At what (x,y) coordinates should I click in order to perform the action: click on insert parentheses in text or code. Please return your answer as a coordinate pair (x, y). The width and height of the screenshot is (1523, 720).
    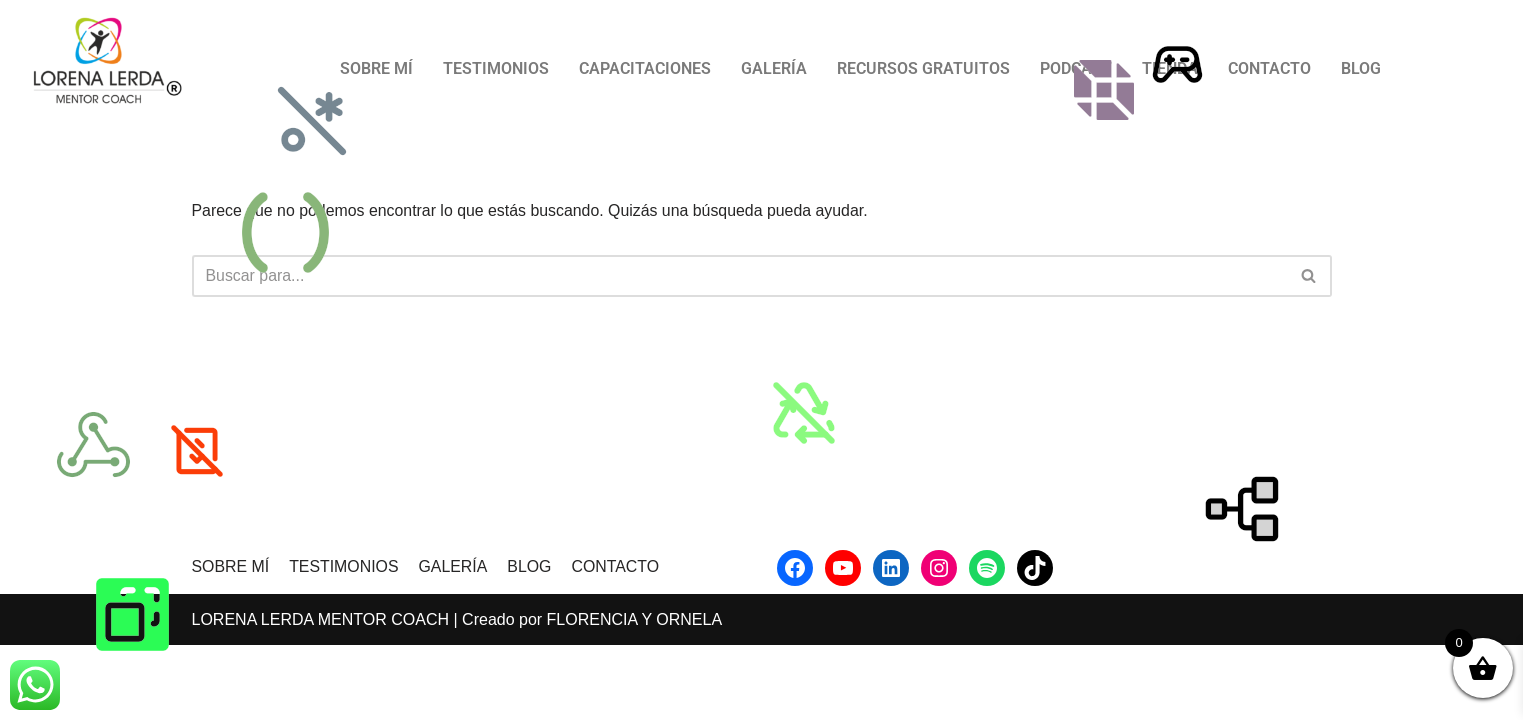
    Looking at the image, I should click on (285, 232).